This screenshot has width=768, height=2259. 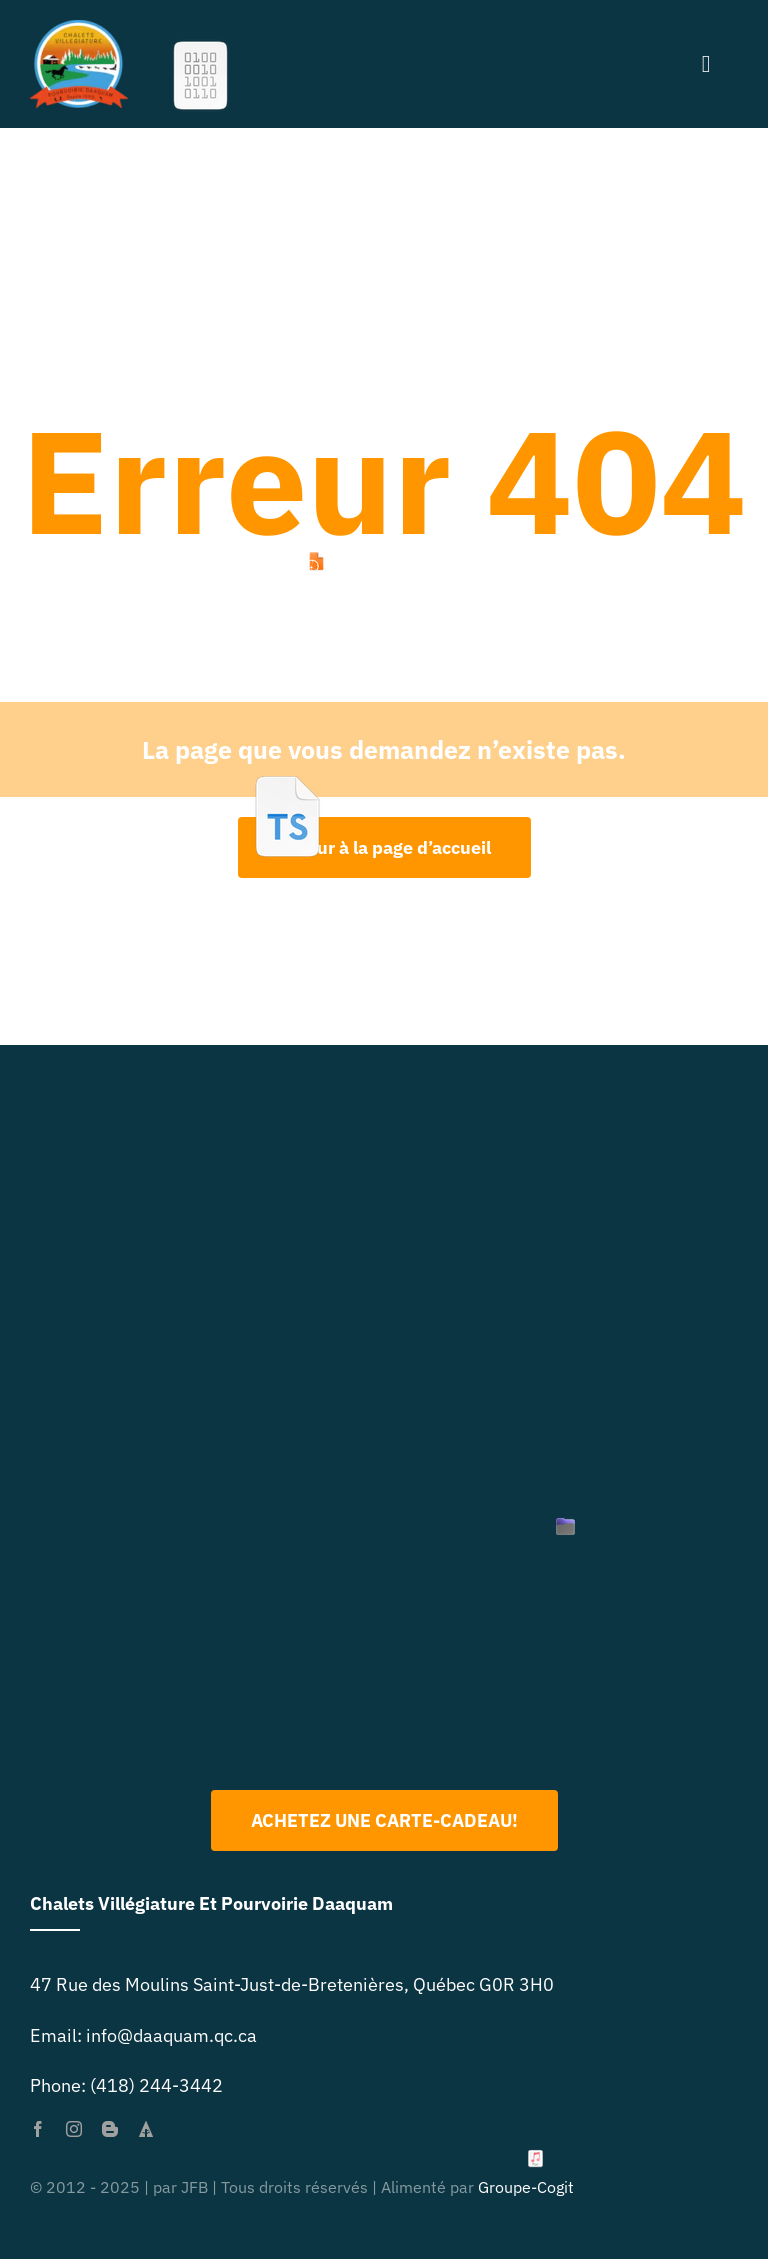 What do you see at coordinates (200, 75) in the screenshot?
I see `indicates a Windows executable or downloadable program file` at bounding box center [200, 75].